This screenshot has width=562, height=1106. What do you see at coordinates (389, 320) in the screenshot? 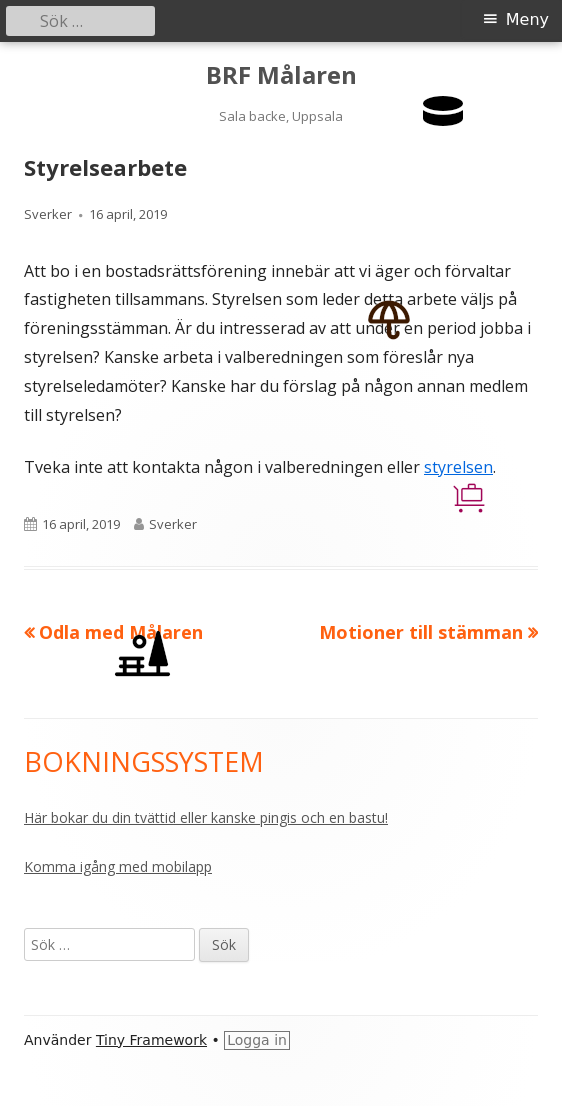
I see `view weather protection or rain forecast` at bounding box center [389, 320].